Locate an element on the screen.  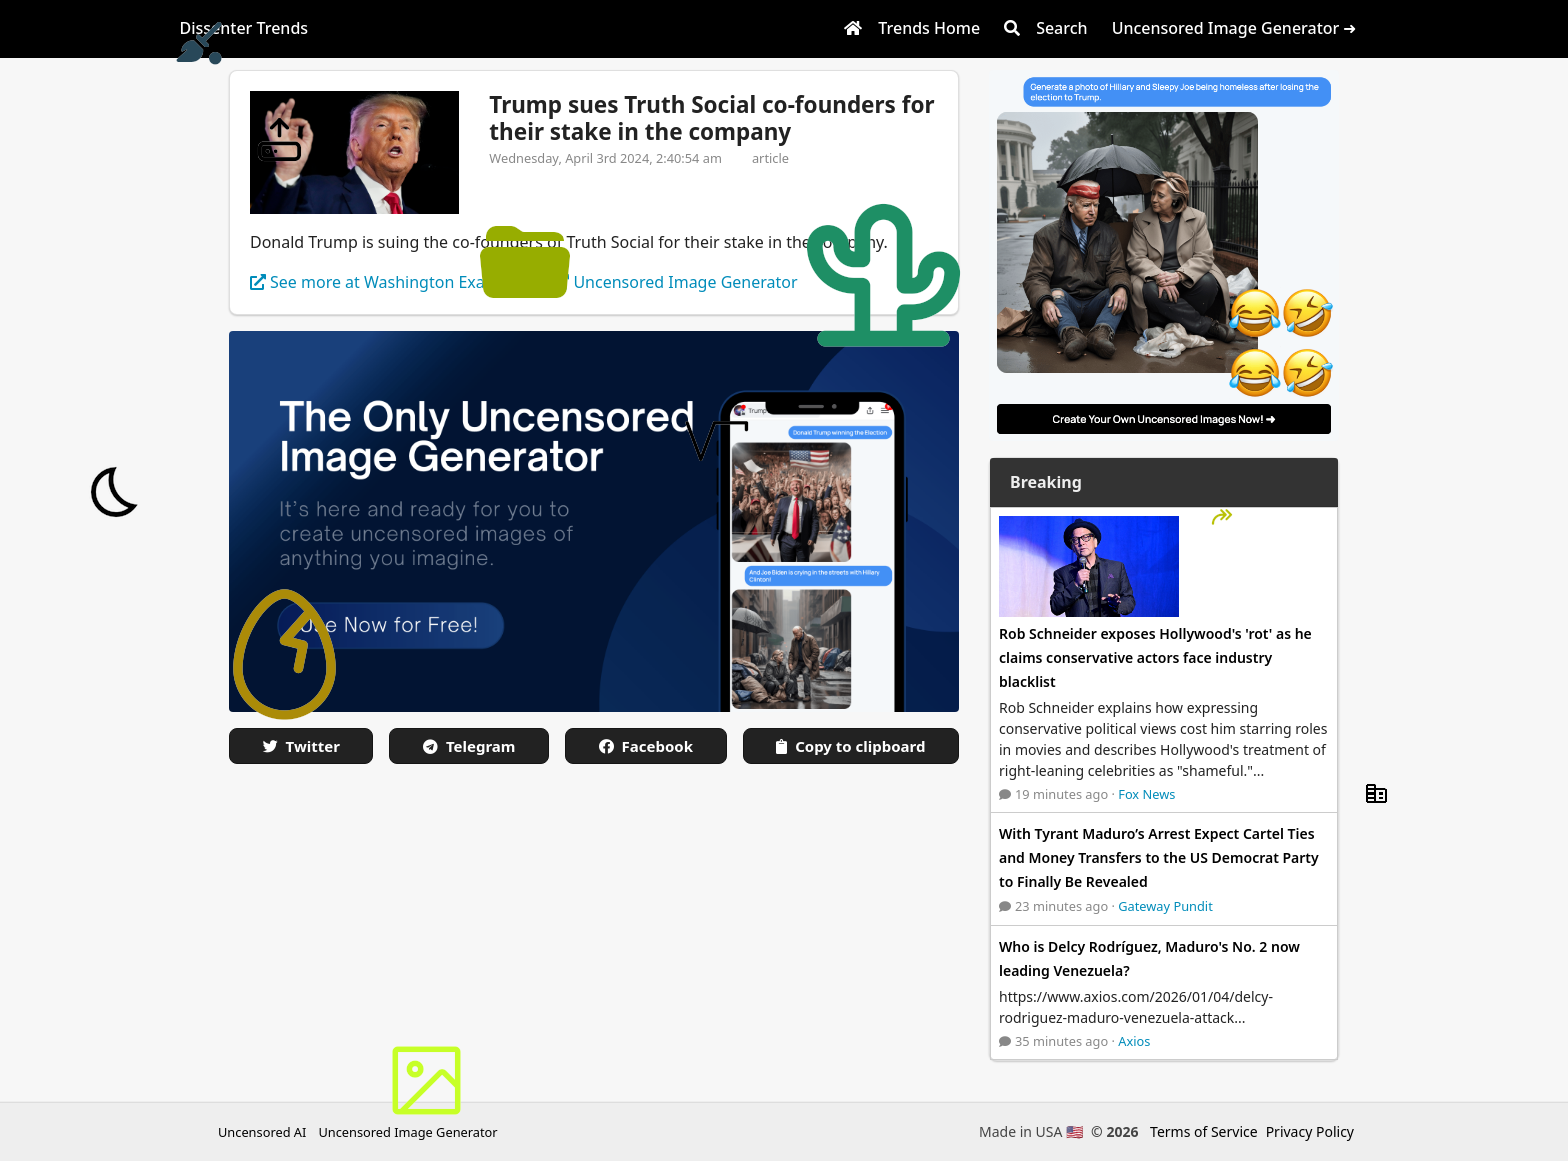
quidditch or broomstick sports game mode is located at coordinates (199, 42).